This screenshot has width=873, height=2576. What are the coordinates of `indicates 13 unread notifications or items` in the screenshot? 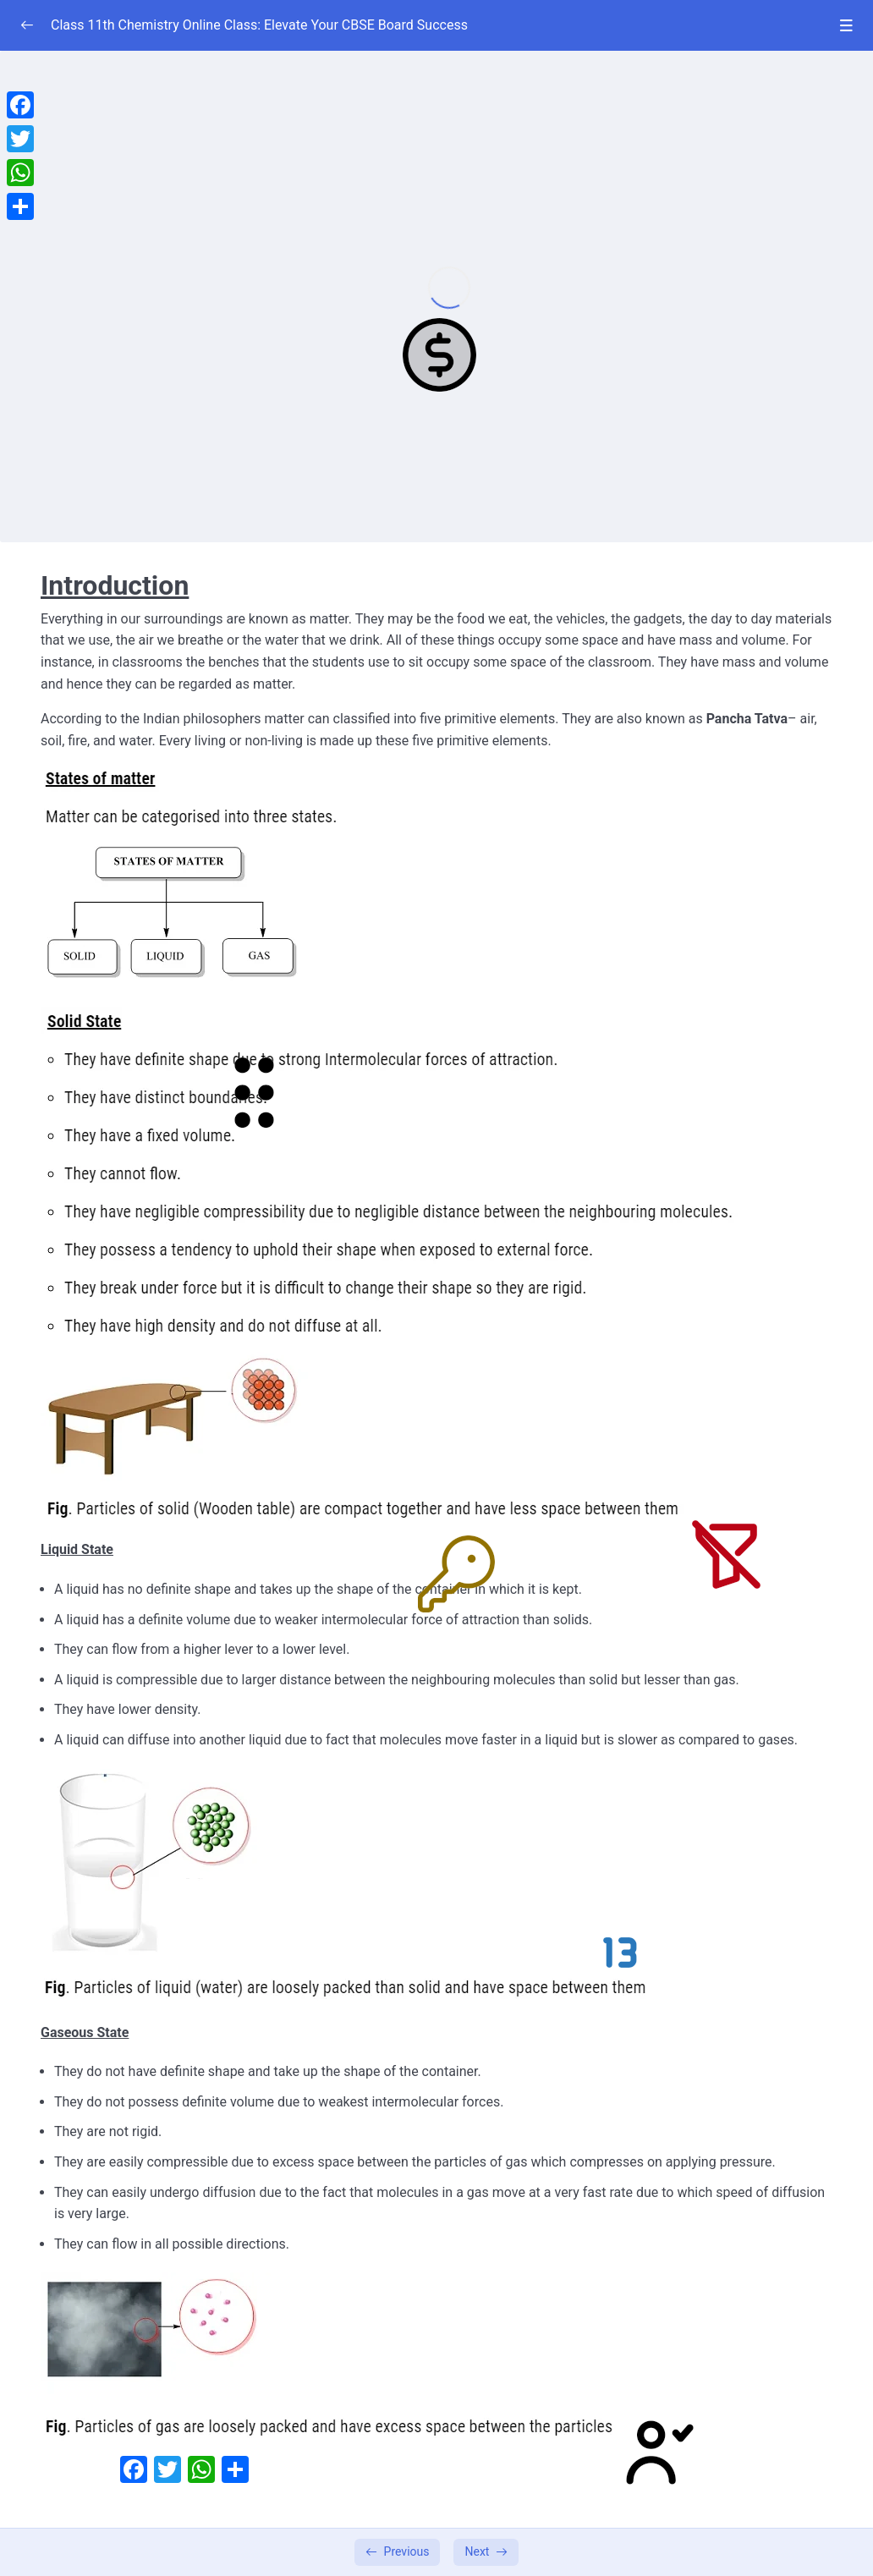 It's located at (618, 1953).